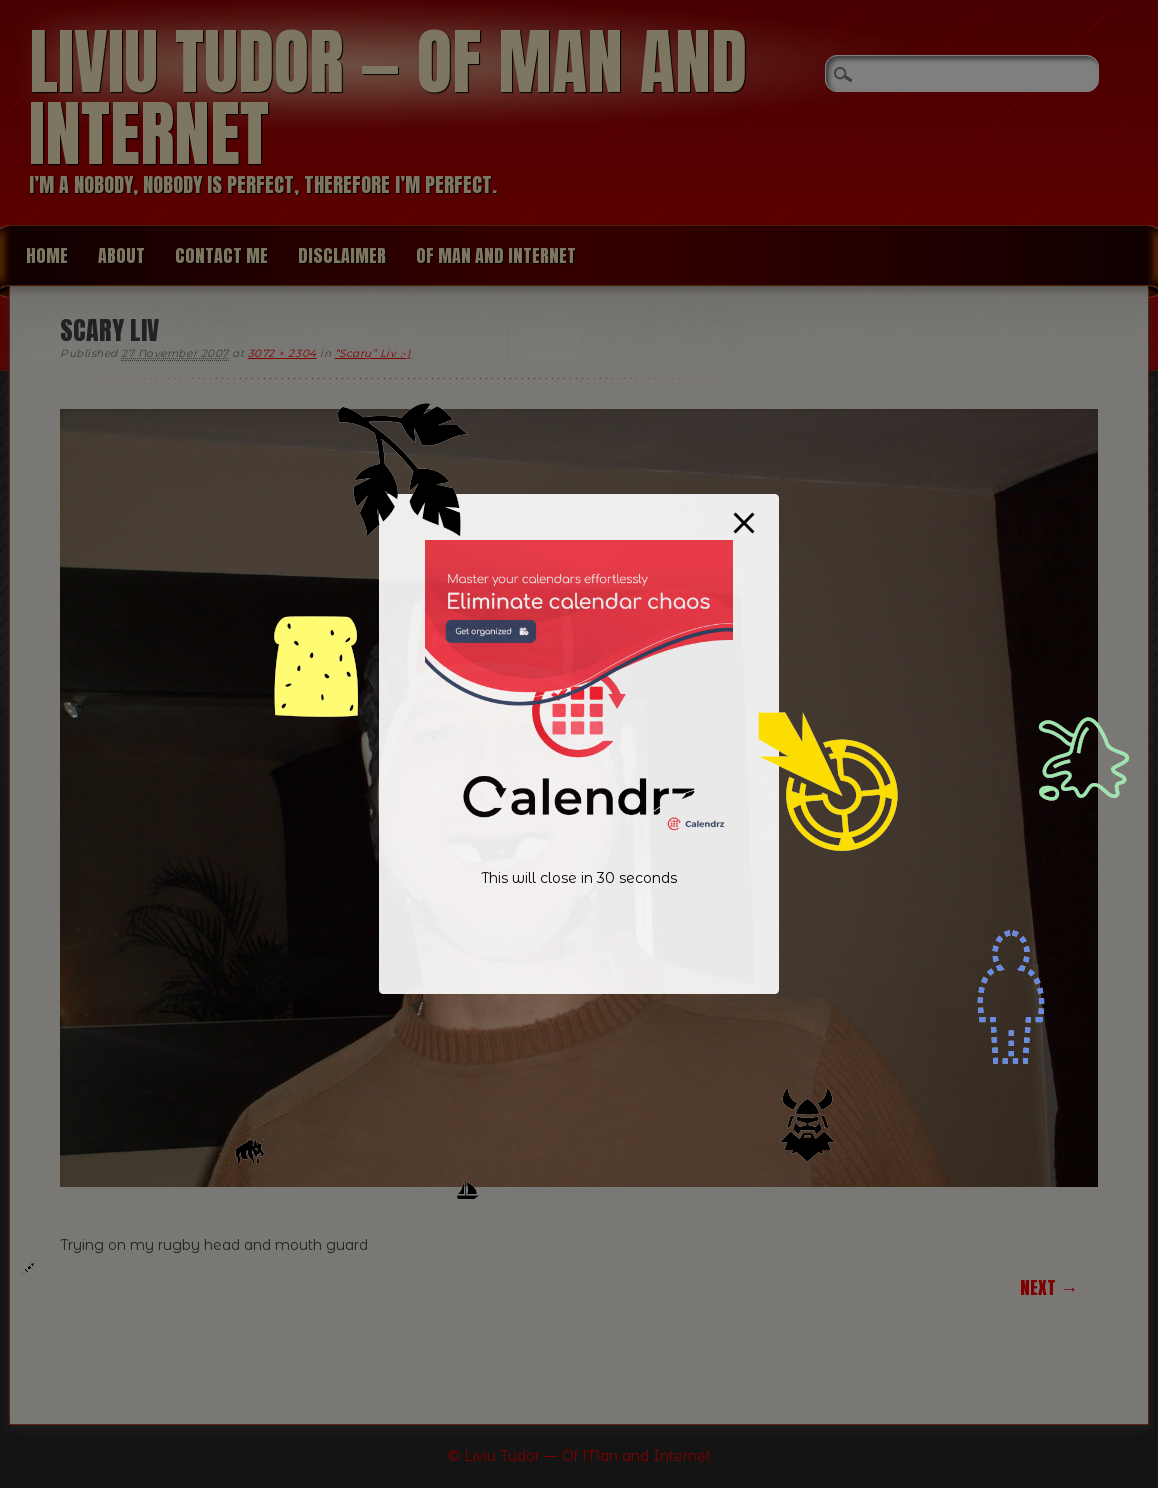  What do you see at coordinates (404, 470) in the screenshot?
I see `represents nature or plant-related content` at bounding box center [404, 470].